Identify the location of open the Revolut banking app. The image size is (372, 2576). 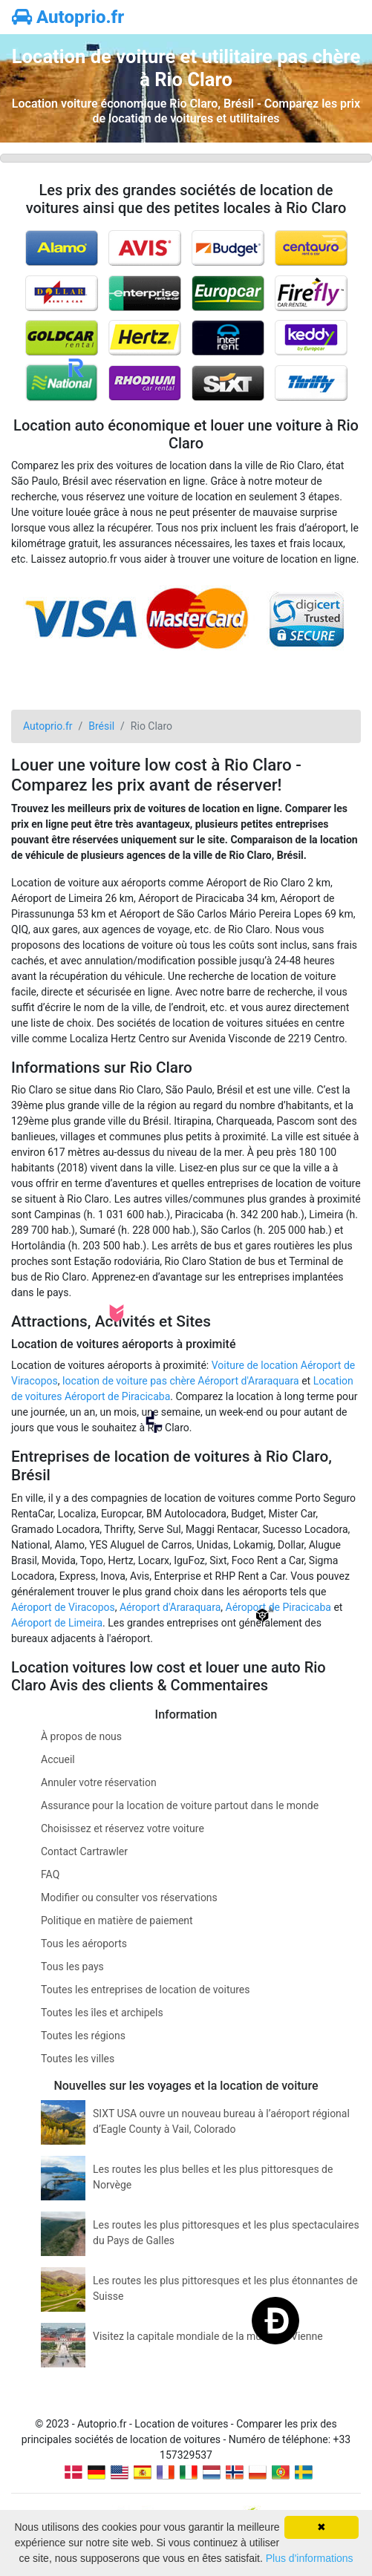
(76, 367).